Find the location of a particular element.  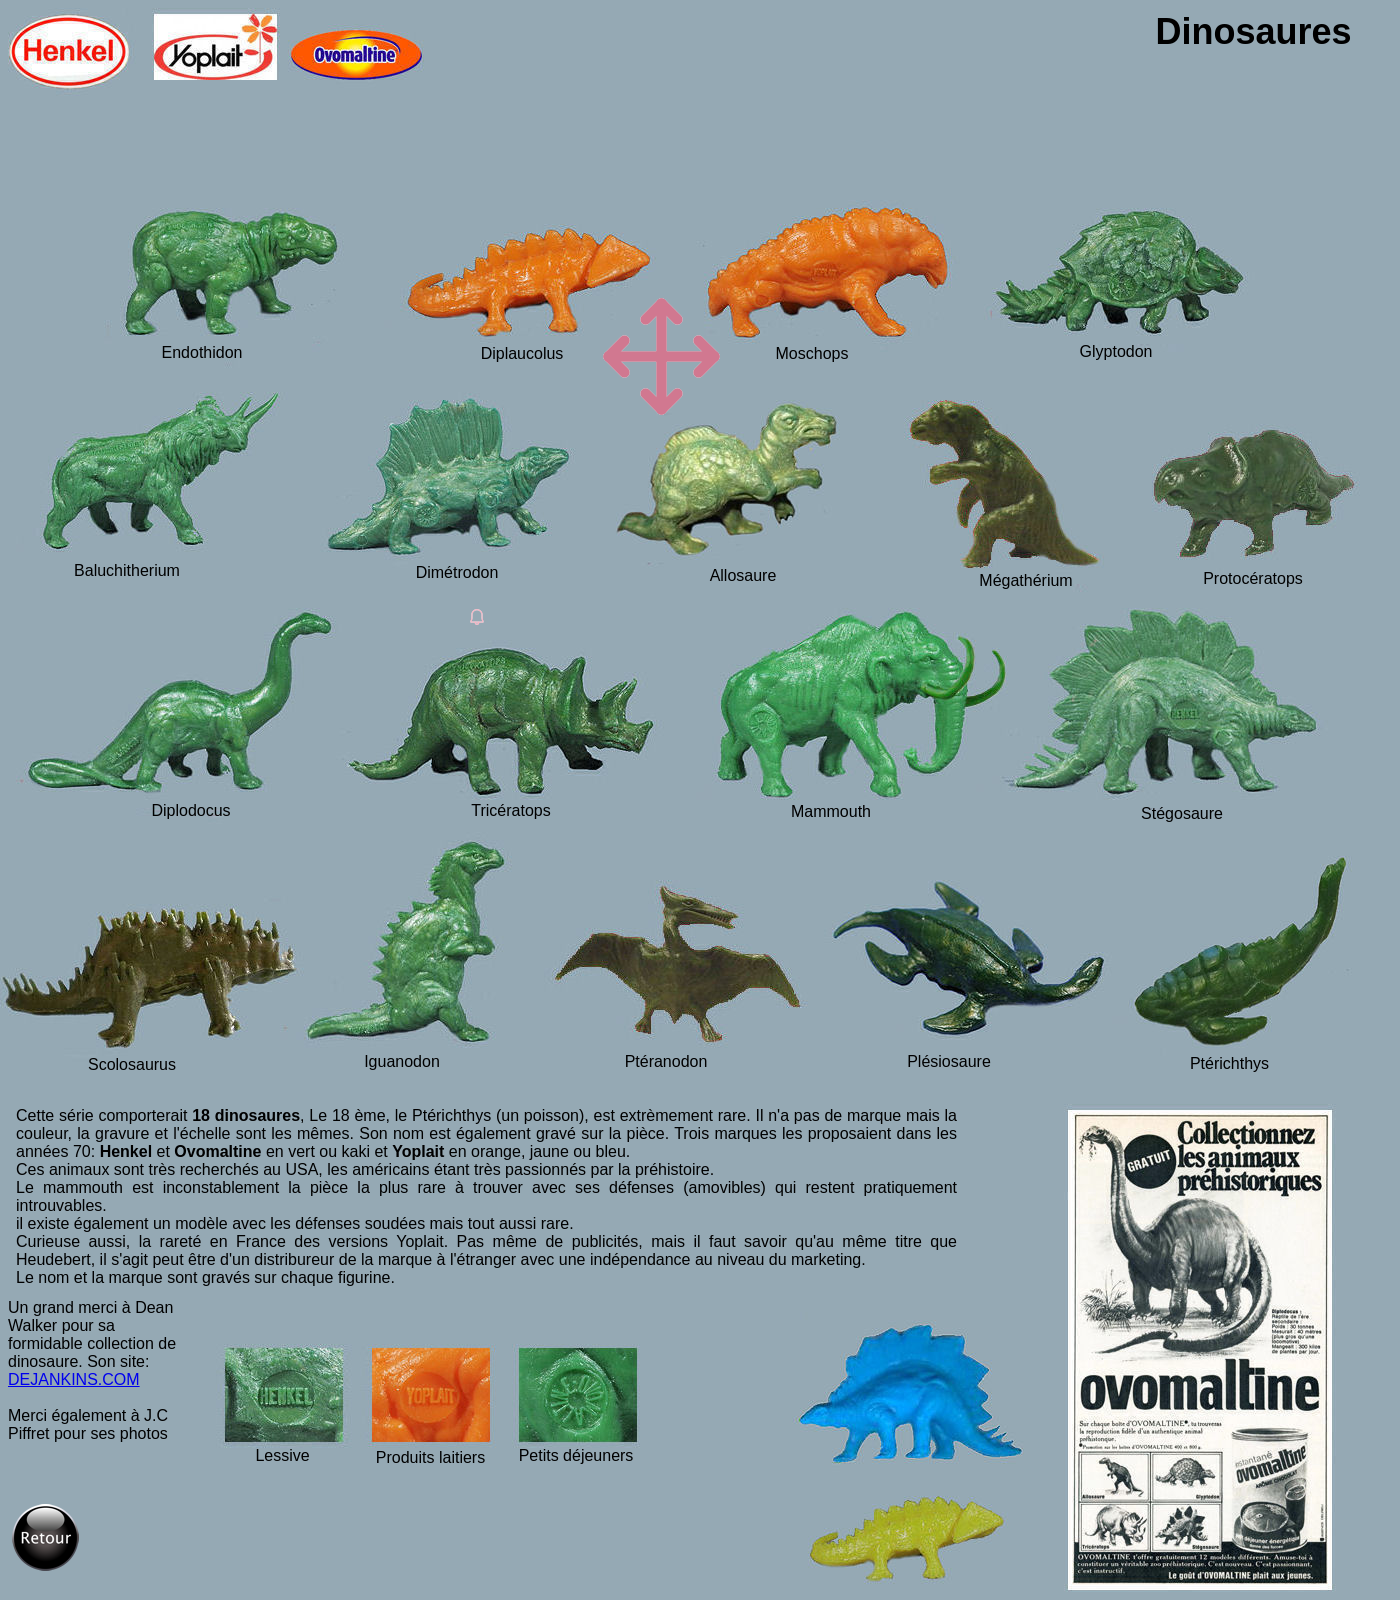

move or reposition an element is located at coordinates (661, 356).